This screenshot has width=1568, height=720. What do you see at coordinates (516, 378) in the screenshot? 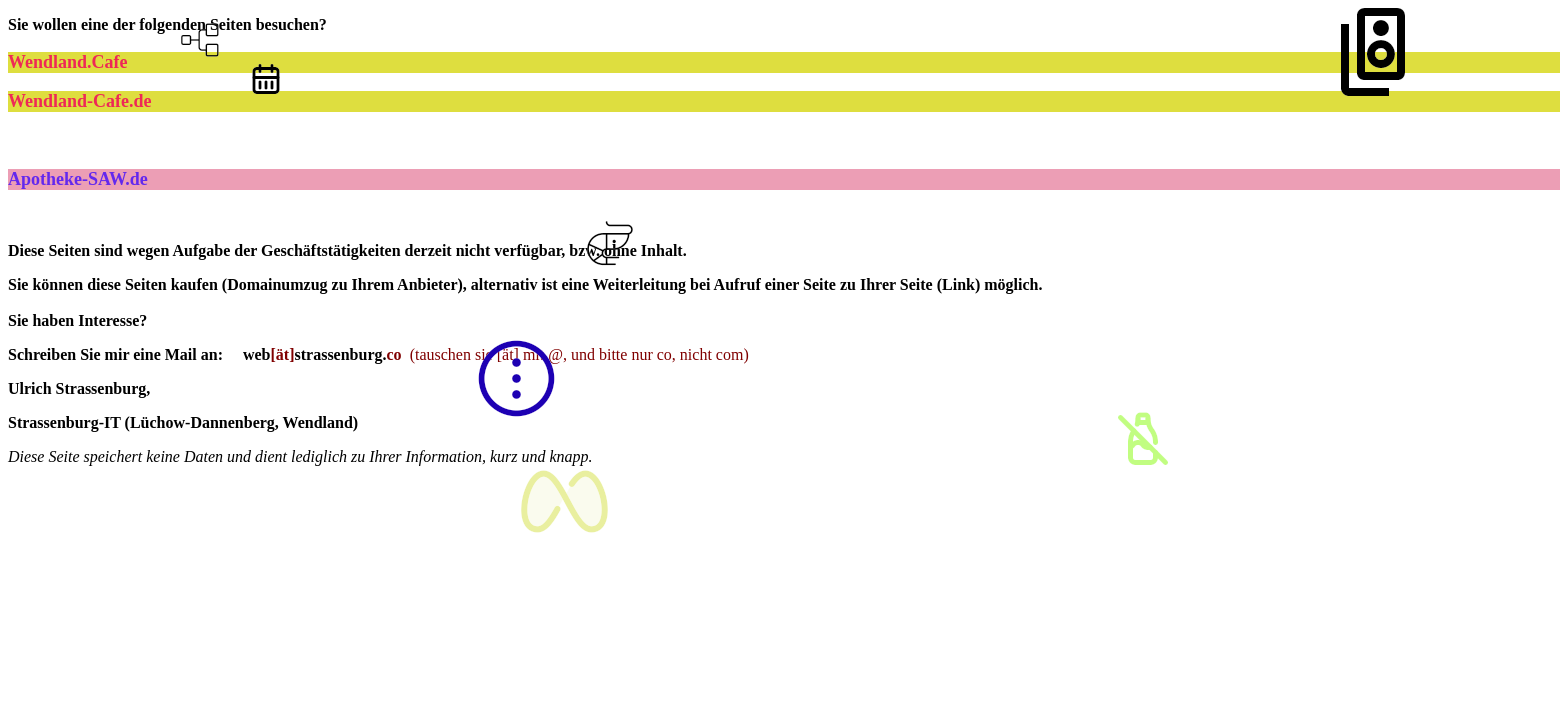
I see `open more options menu` at bounding box center [516, 378].